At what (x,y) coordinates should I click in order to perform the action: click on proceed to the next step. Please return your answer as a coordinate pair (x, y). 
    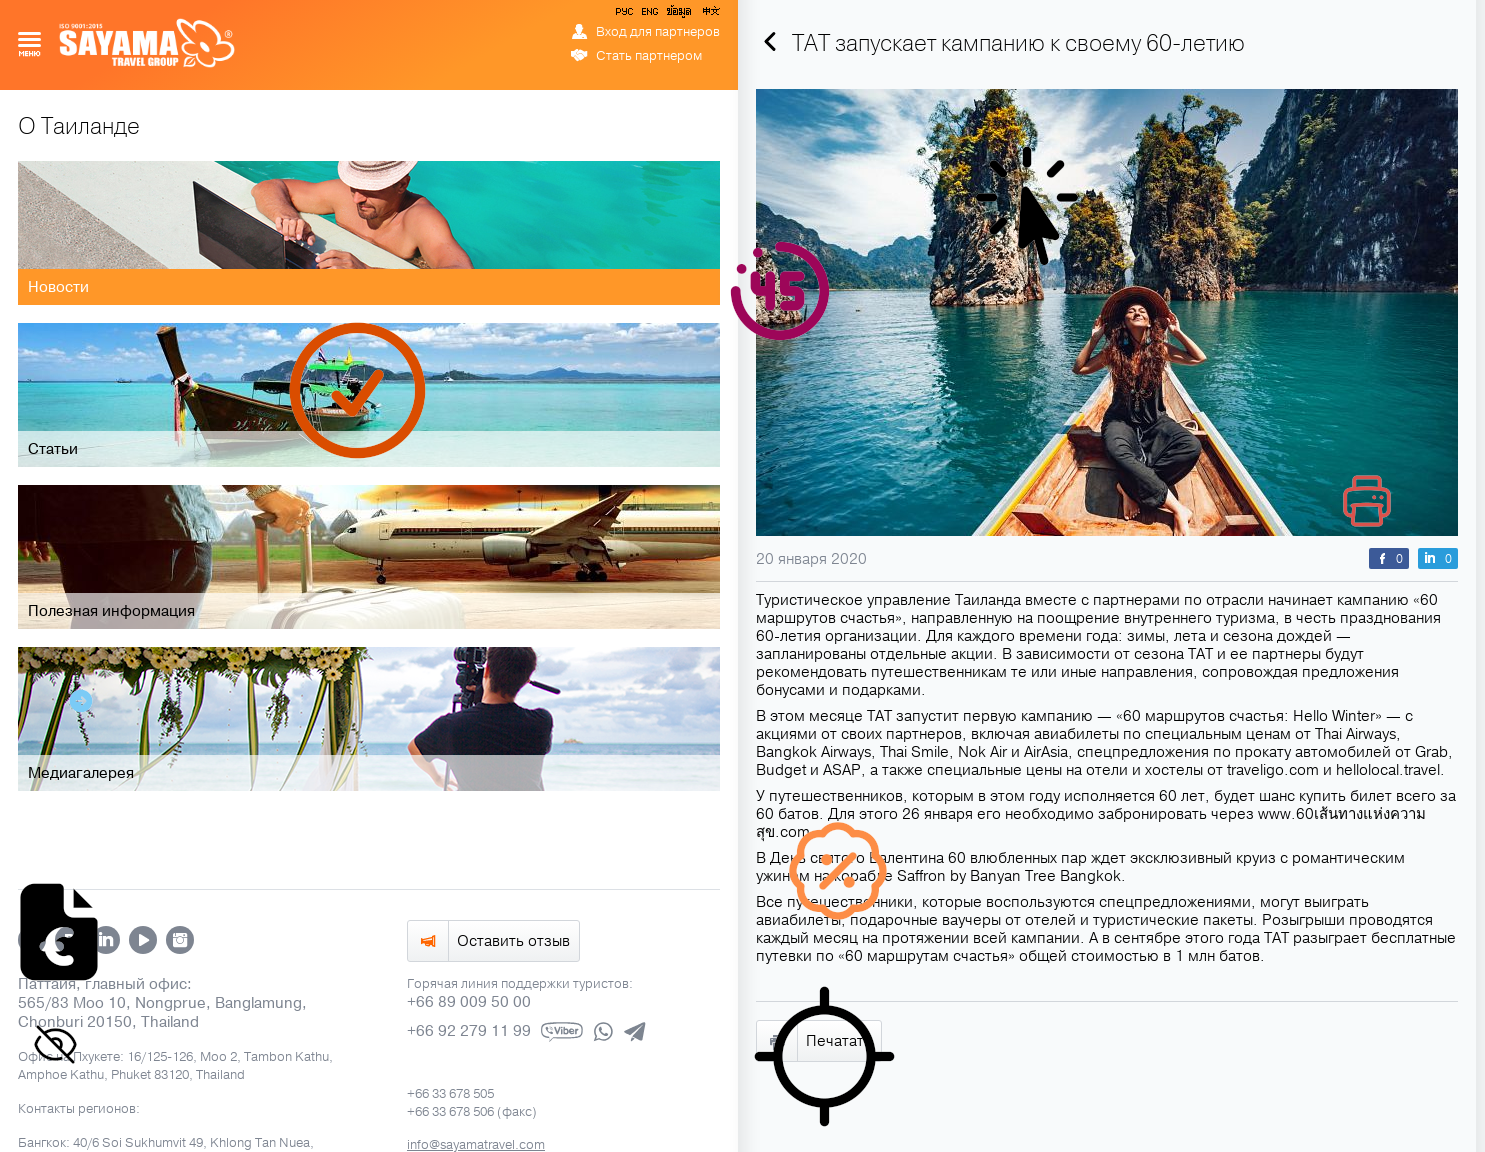
    Looking at the image, I should click on (81, 701).